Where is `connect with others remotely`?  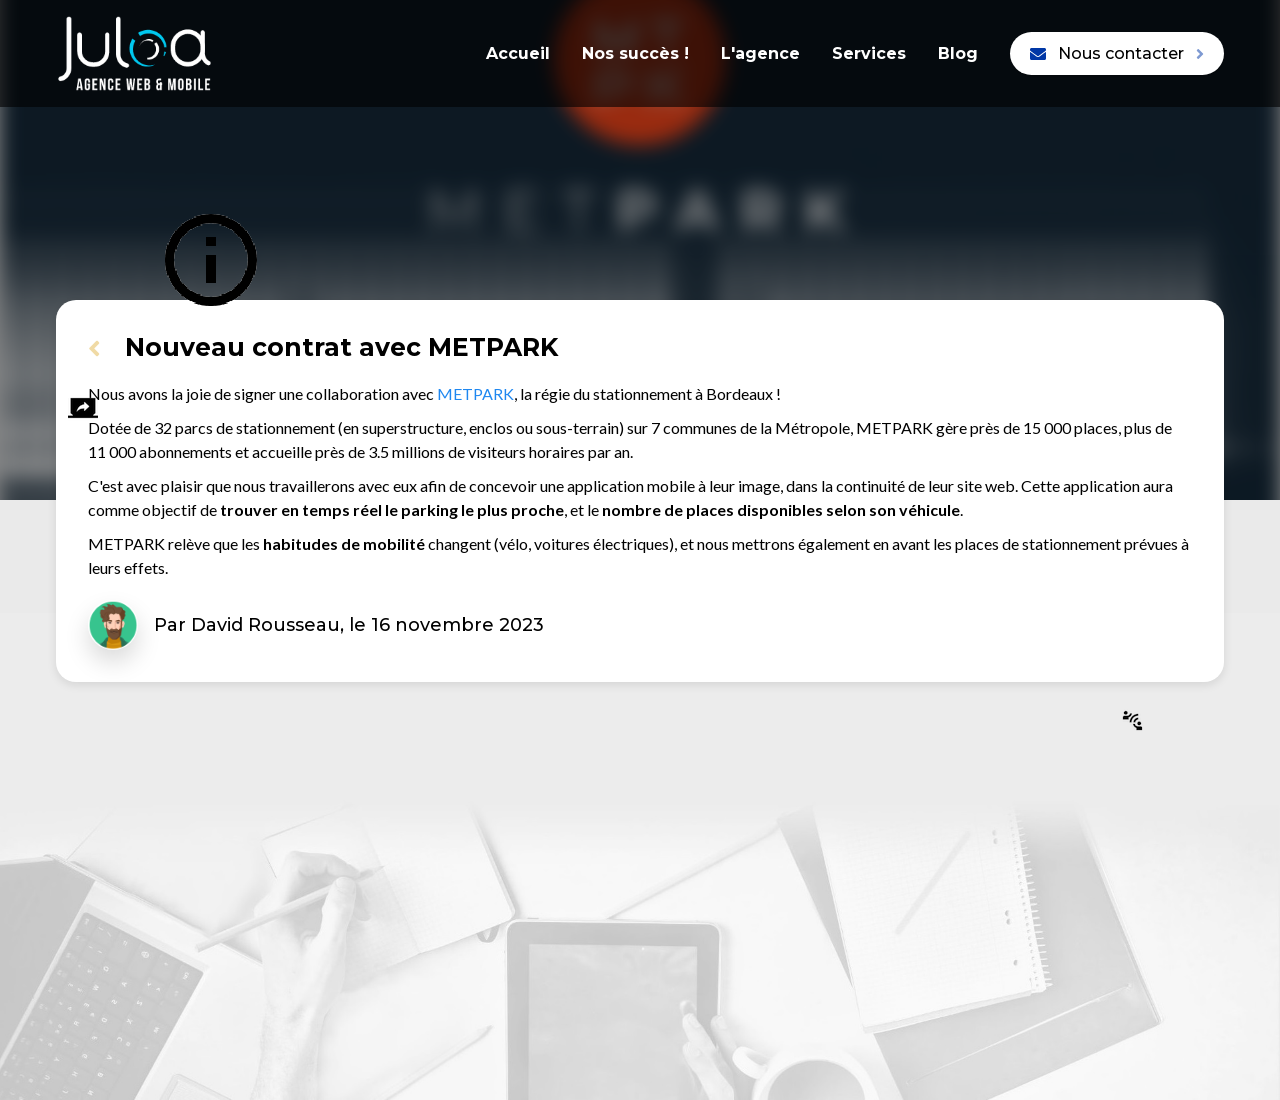
connect with others remotely is located at coordinates (1132, 720).